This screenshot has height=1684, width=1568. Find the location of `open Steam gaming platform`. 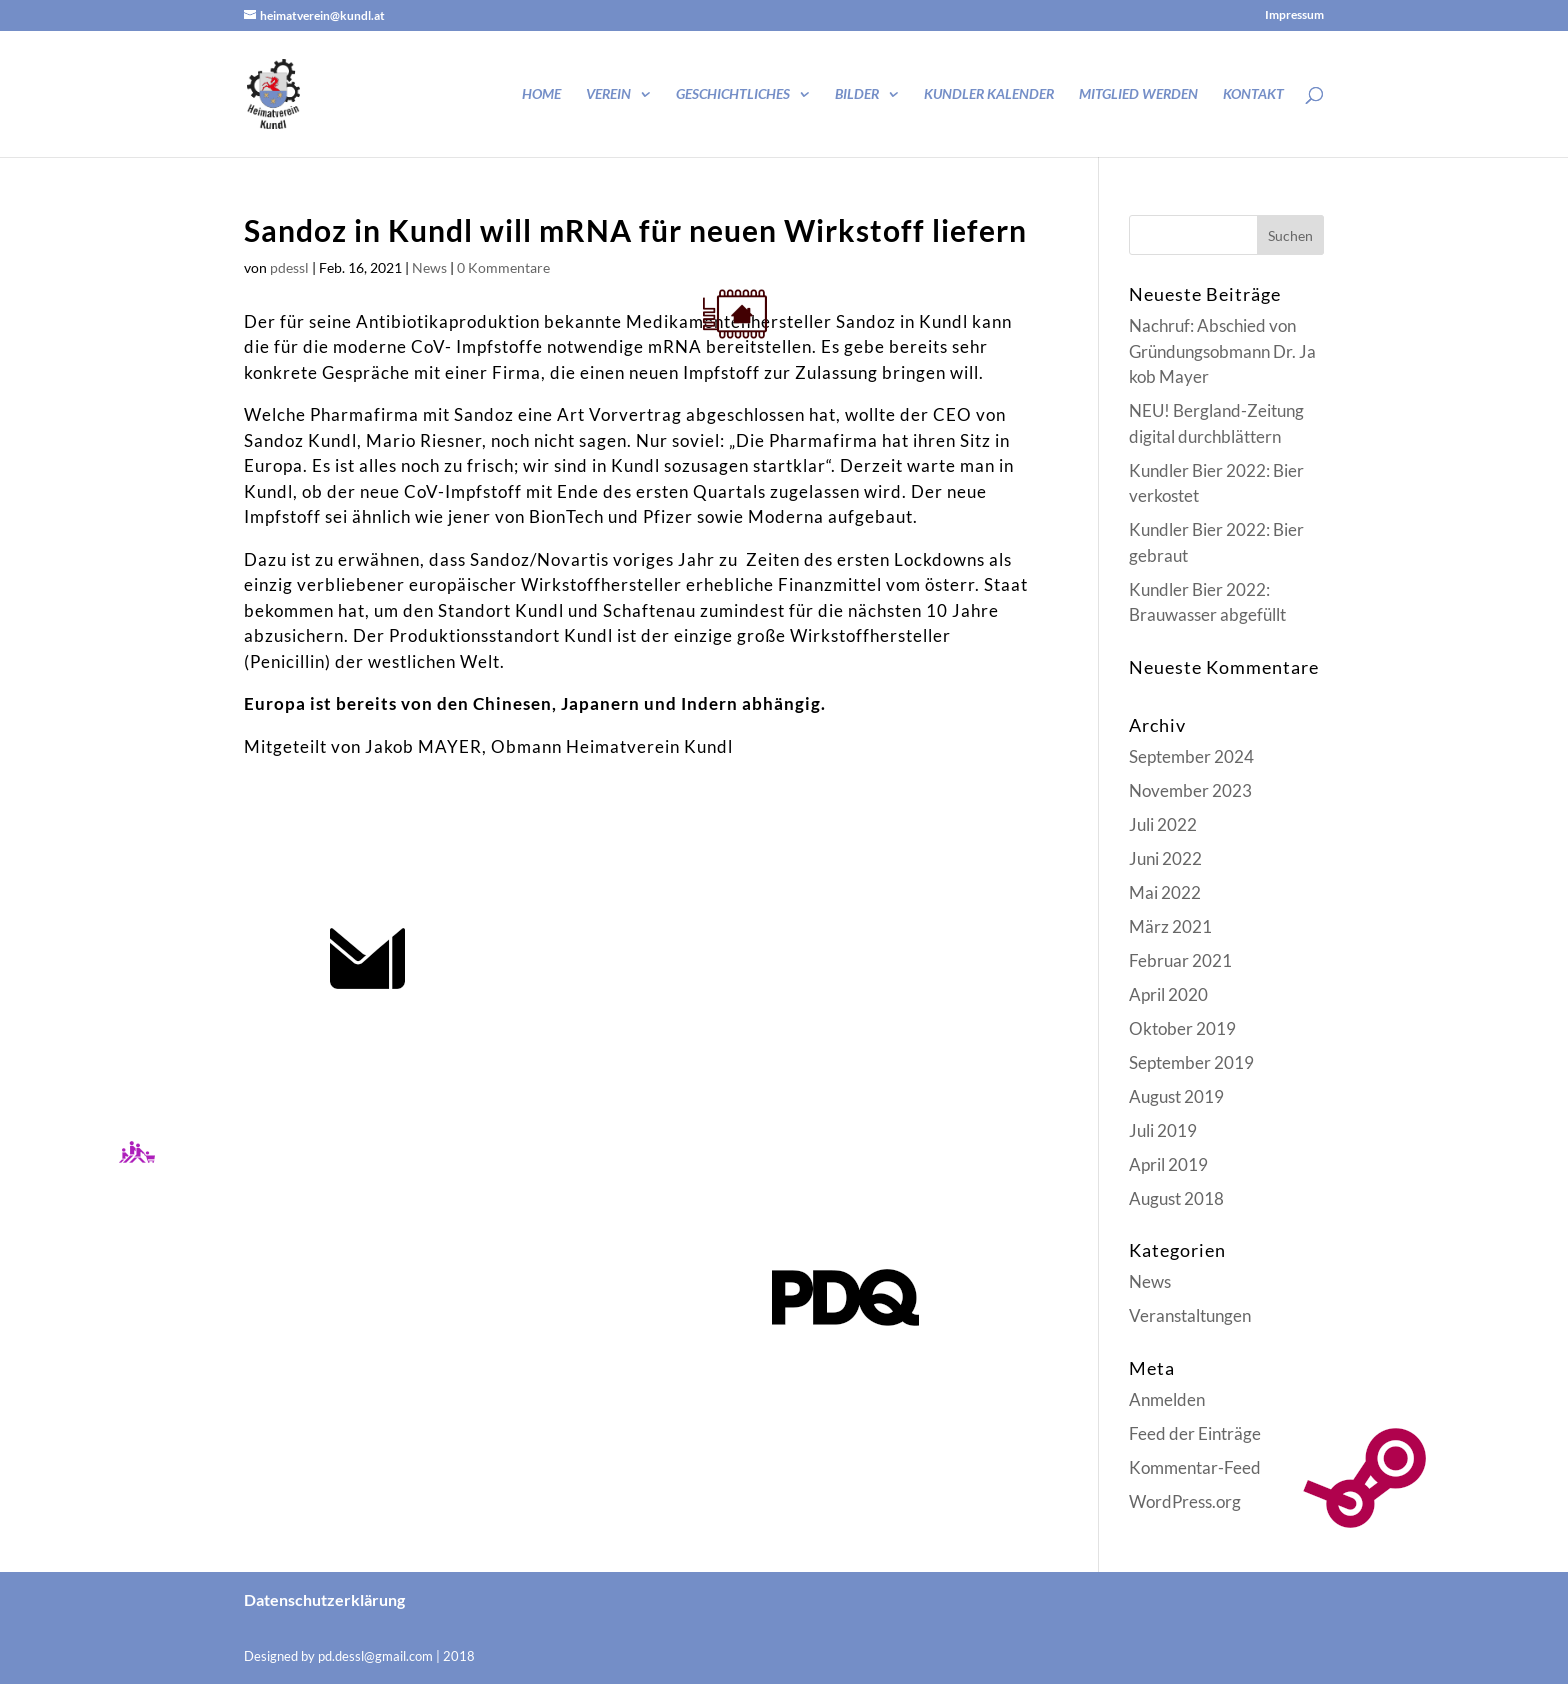

open Steam gaming platform is located at coordinates (1365, 1476).